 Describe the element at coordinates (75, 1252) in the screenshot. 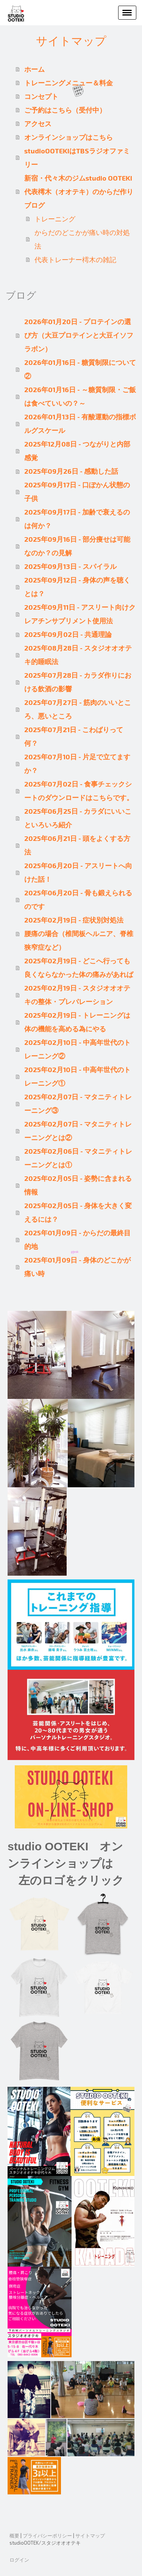

I see `plesk web hosting control panel logo` at that location.